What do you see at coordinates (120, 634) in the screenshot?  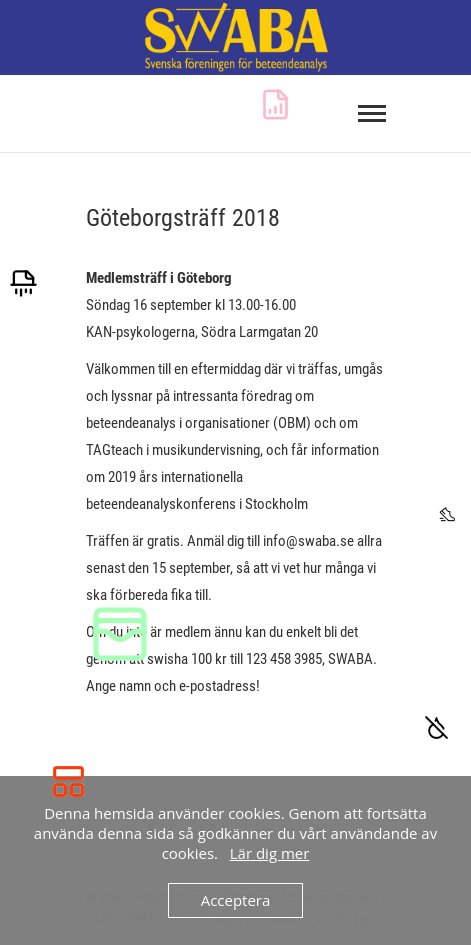 I see `access your digital wallet and payment cards` at bounding box center [120, 634].